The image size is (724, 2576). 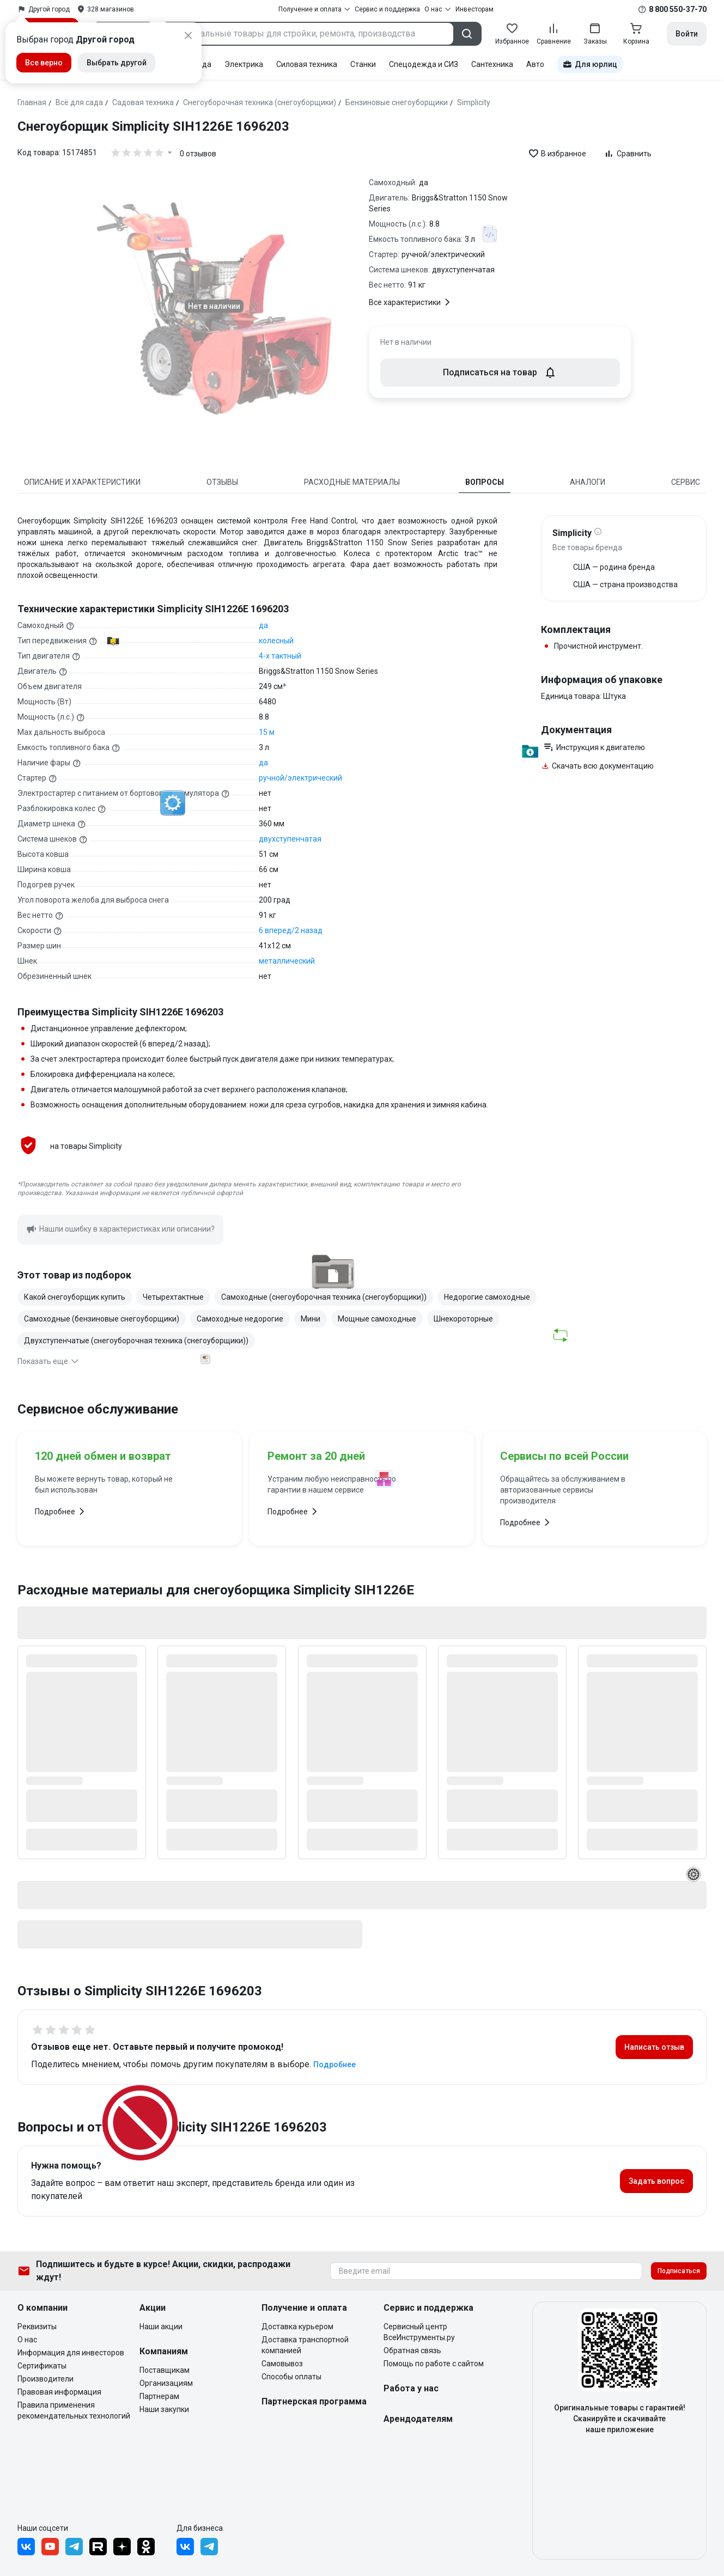 What do you see at coordinates (173, 803) in the screenshot?
I see `windows executable file type indicator` at bounding box center [173, 803].